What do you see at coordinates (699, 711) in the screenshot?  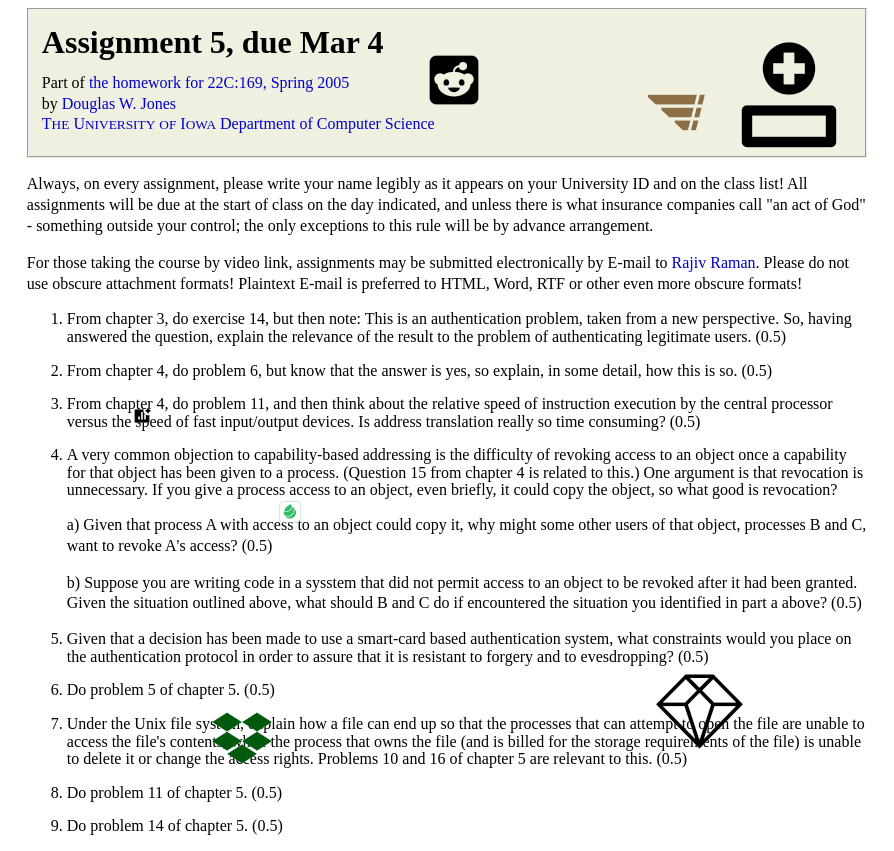 I see `data.ai company logo` at bounding box center [699, 711].